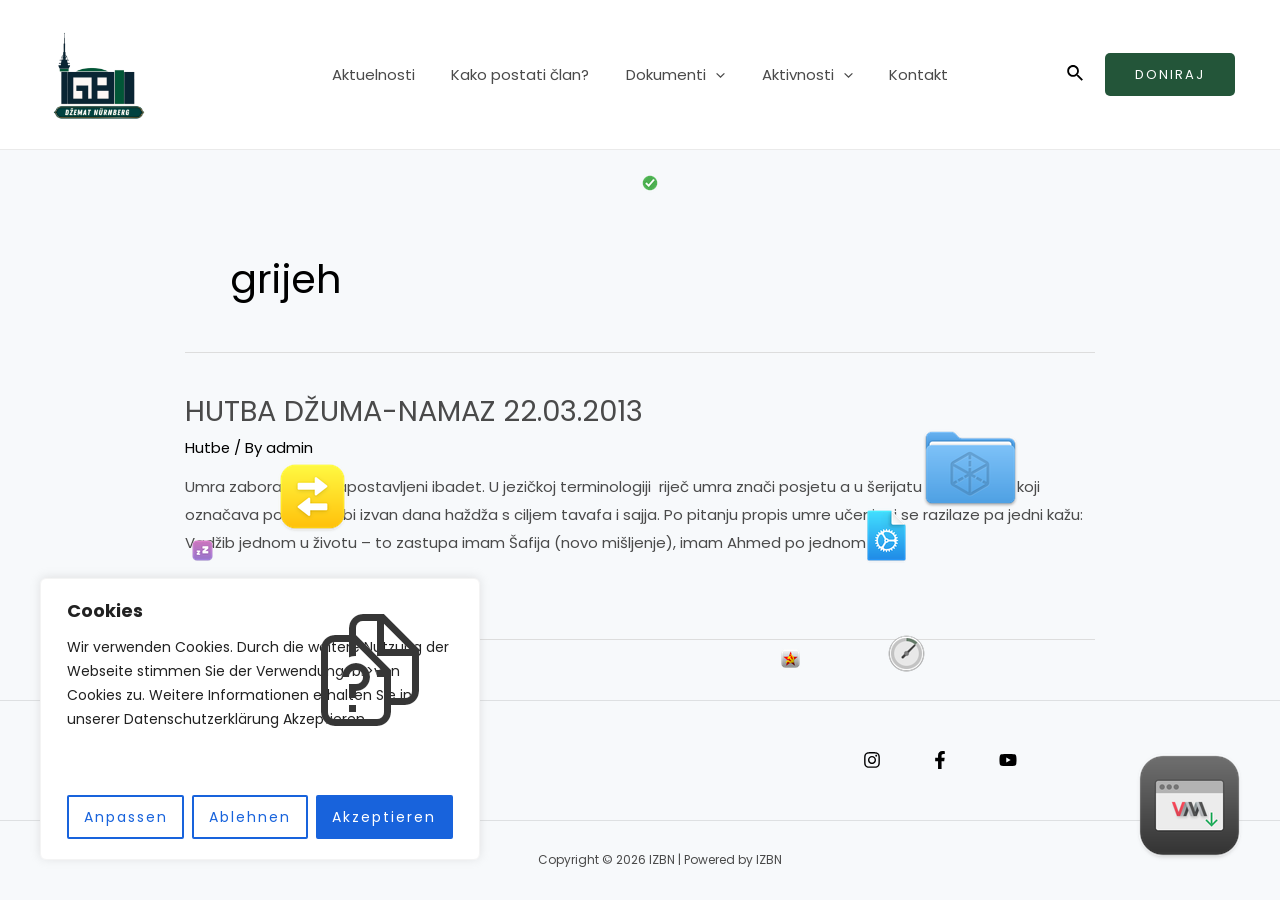 Image resolution: width=1280 pixels, height=900 pixels. What do you see at coordinates (886, 535) in the screenshot?
I see `an AppImage application package file` at bounding box center [886, 535].